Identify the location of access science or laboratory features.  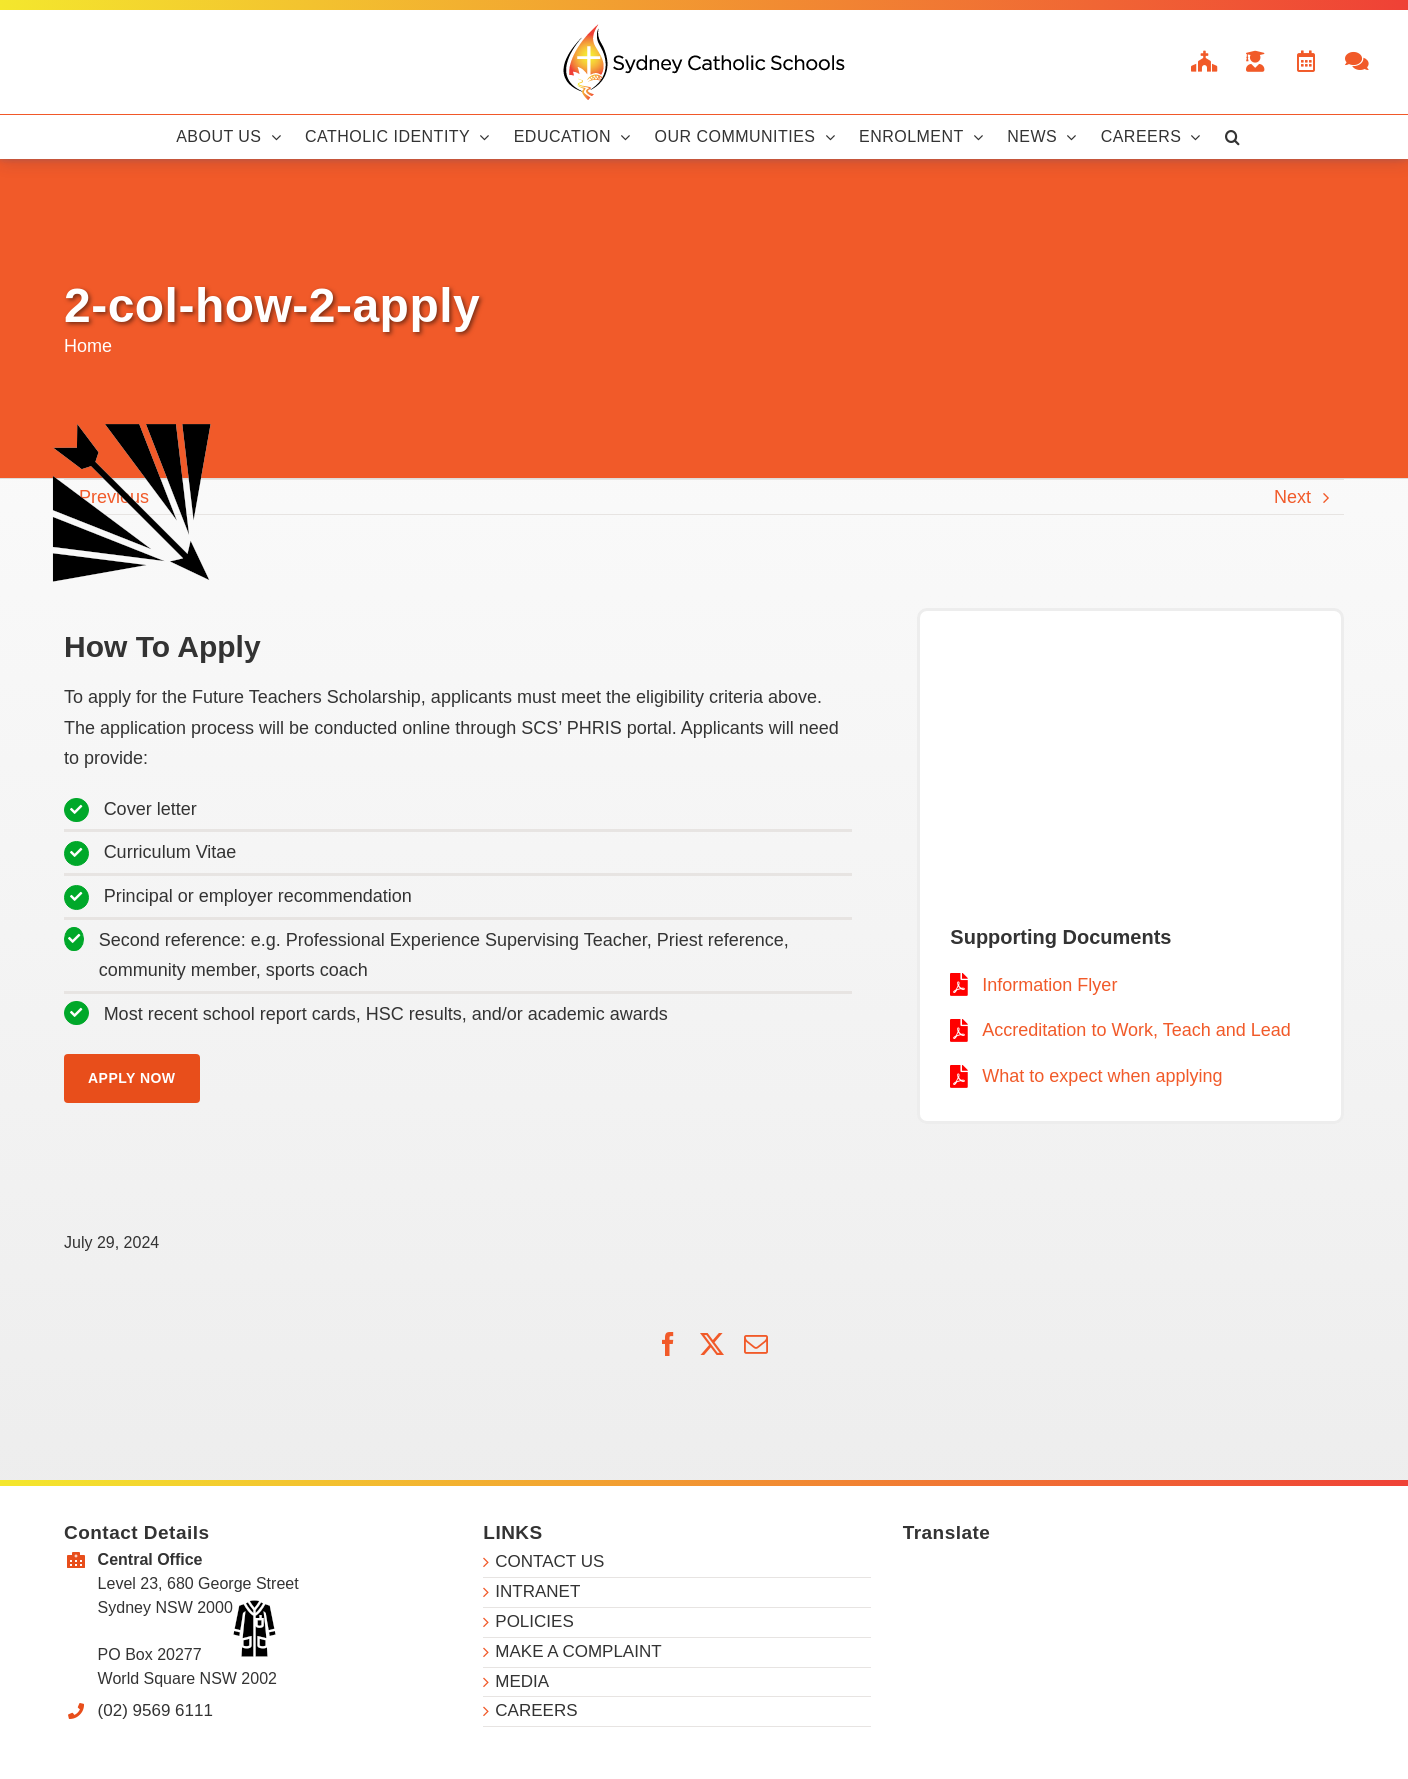
(254, 1628).